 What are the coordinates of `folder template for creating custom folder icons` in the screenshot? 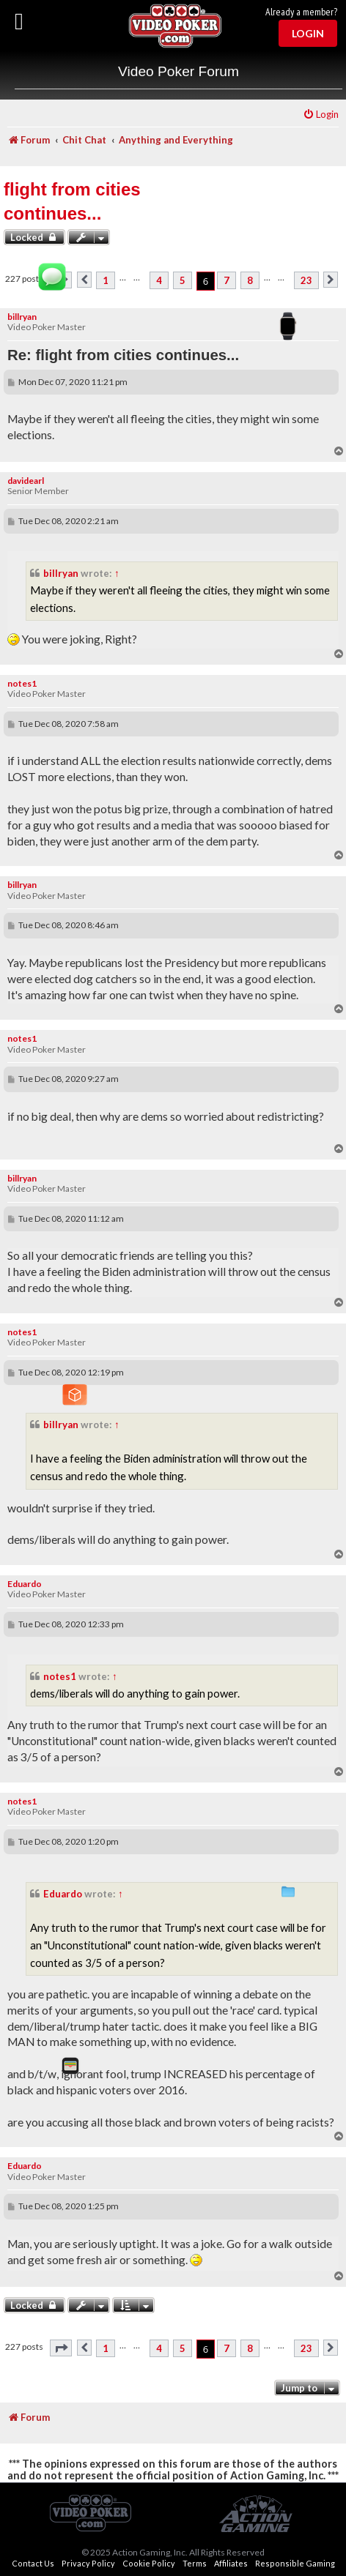 It's located at (288, 1892).